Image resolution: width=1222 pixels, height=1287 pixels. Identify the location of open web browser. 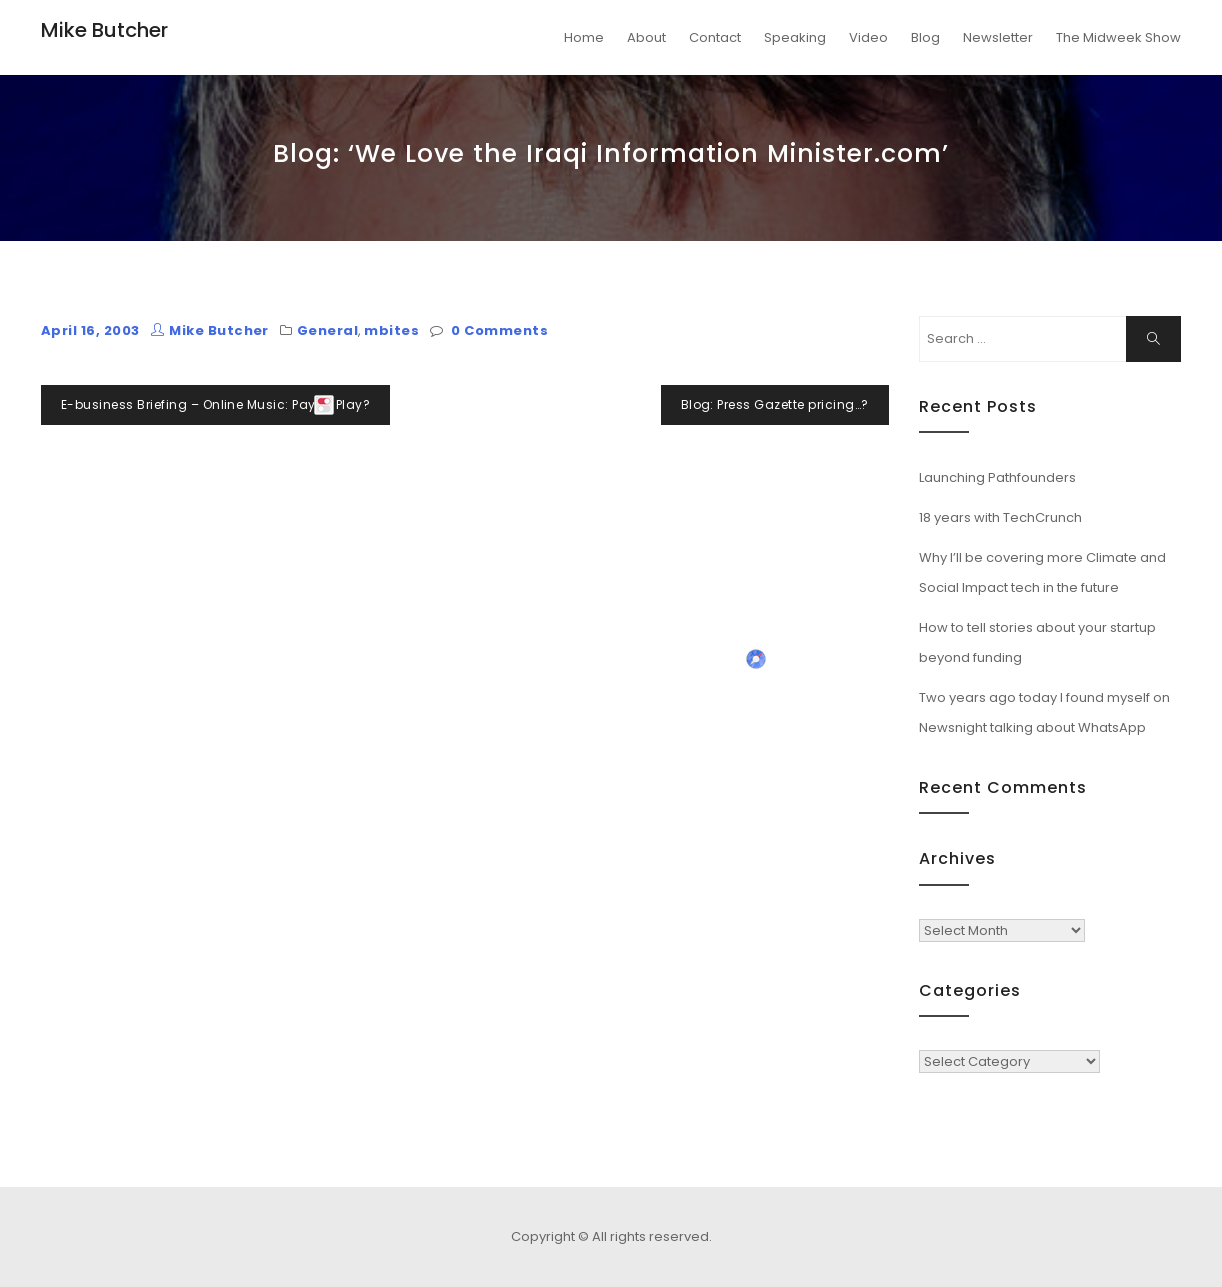
(756, 659).